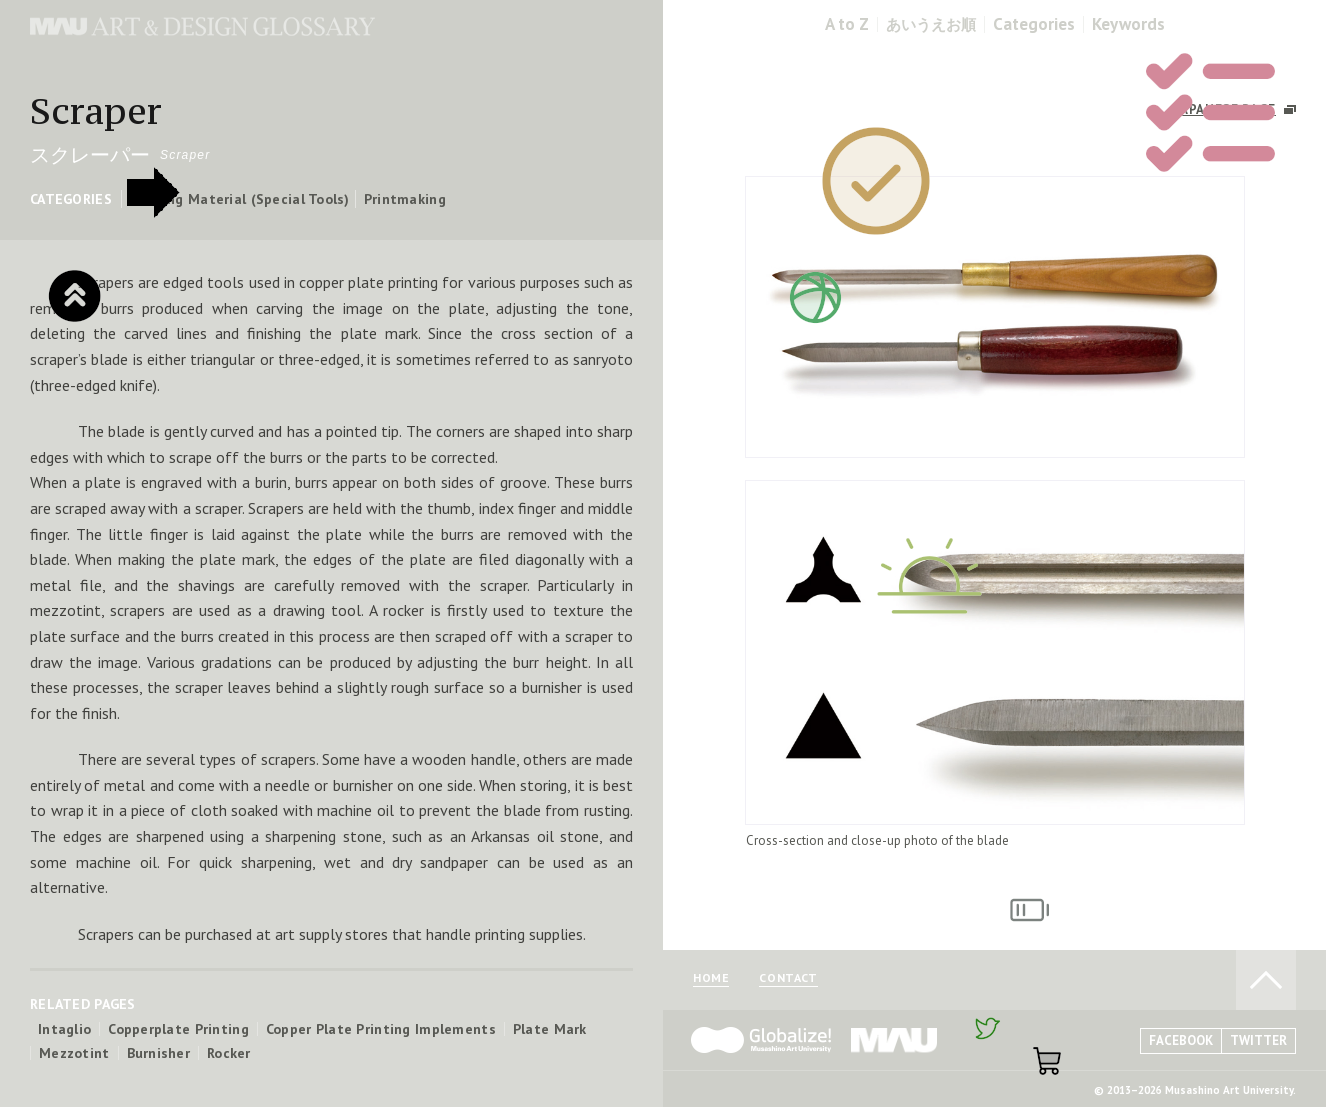 This screenshot has height=1107, width=1326. What do you see at coordinates (153, 192) in the screenshot?
I see `forward an email or message` at bounding box center [153, 192].